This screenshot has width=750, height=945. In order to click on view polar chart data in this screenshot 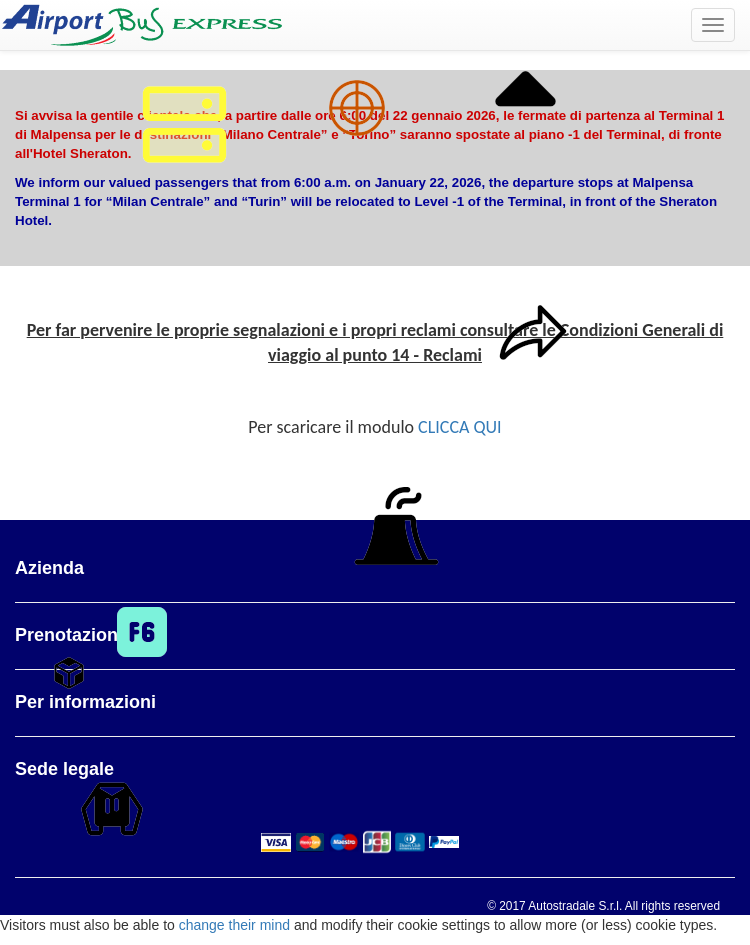, I will do `click(357, 108)`.